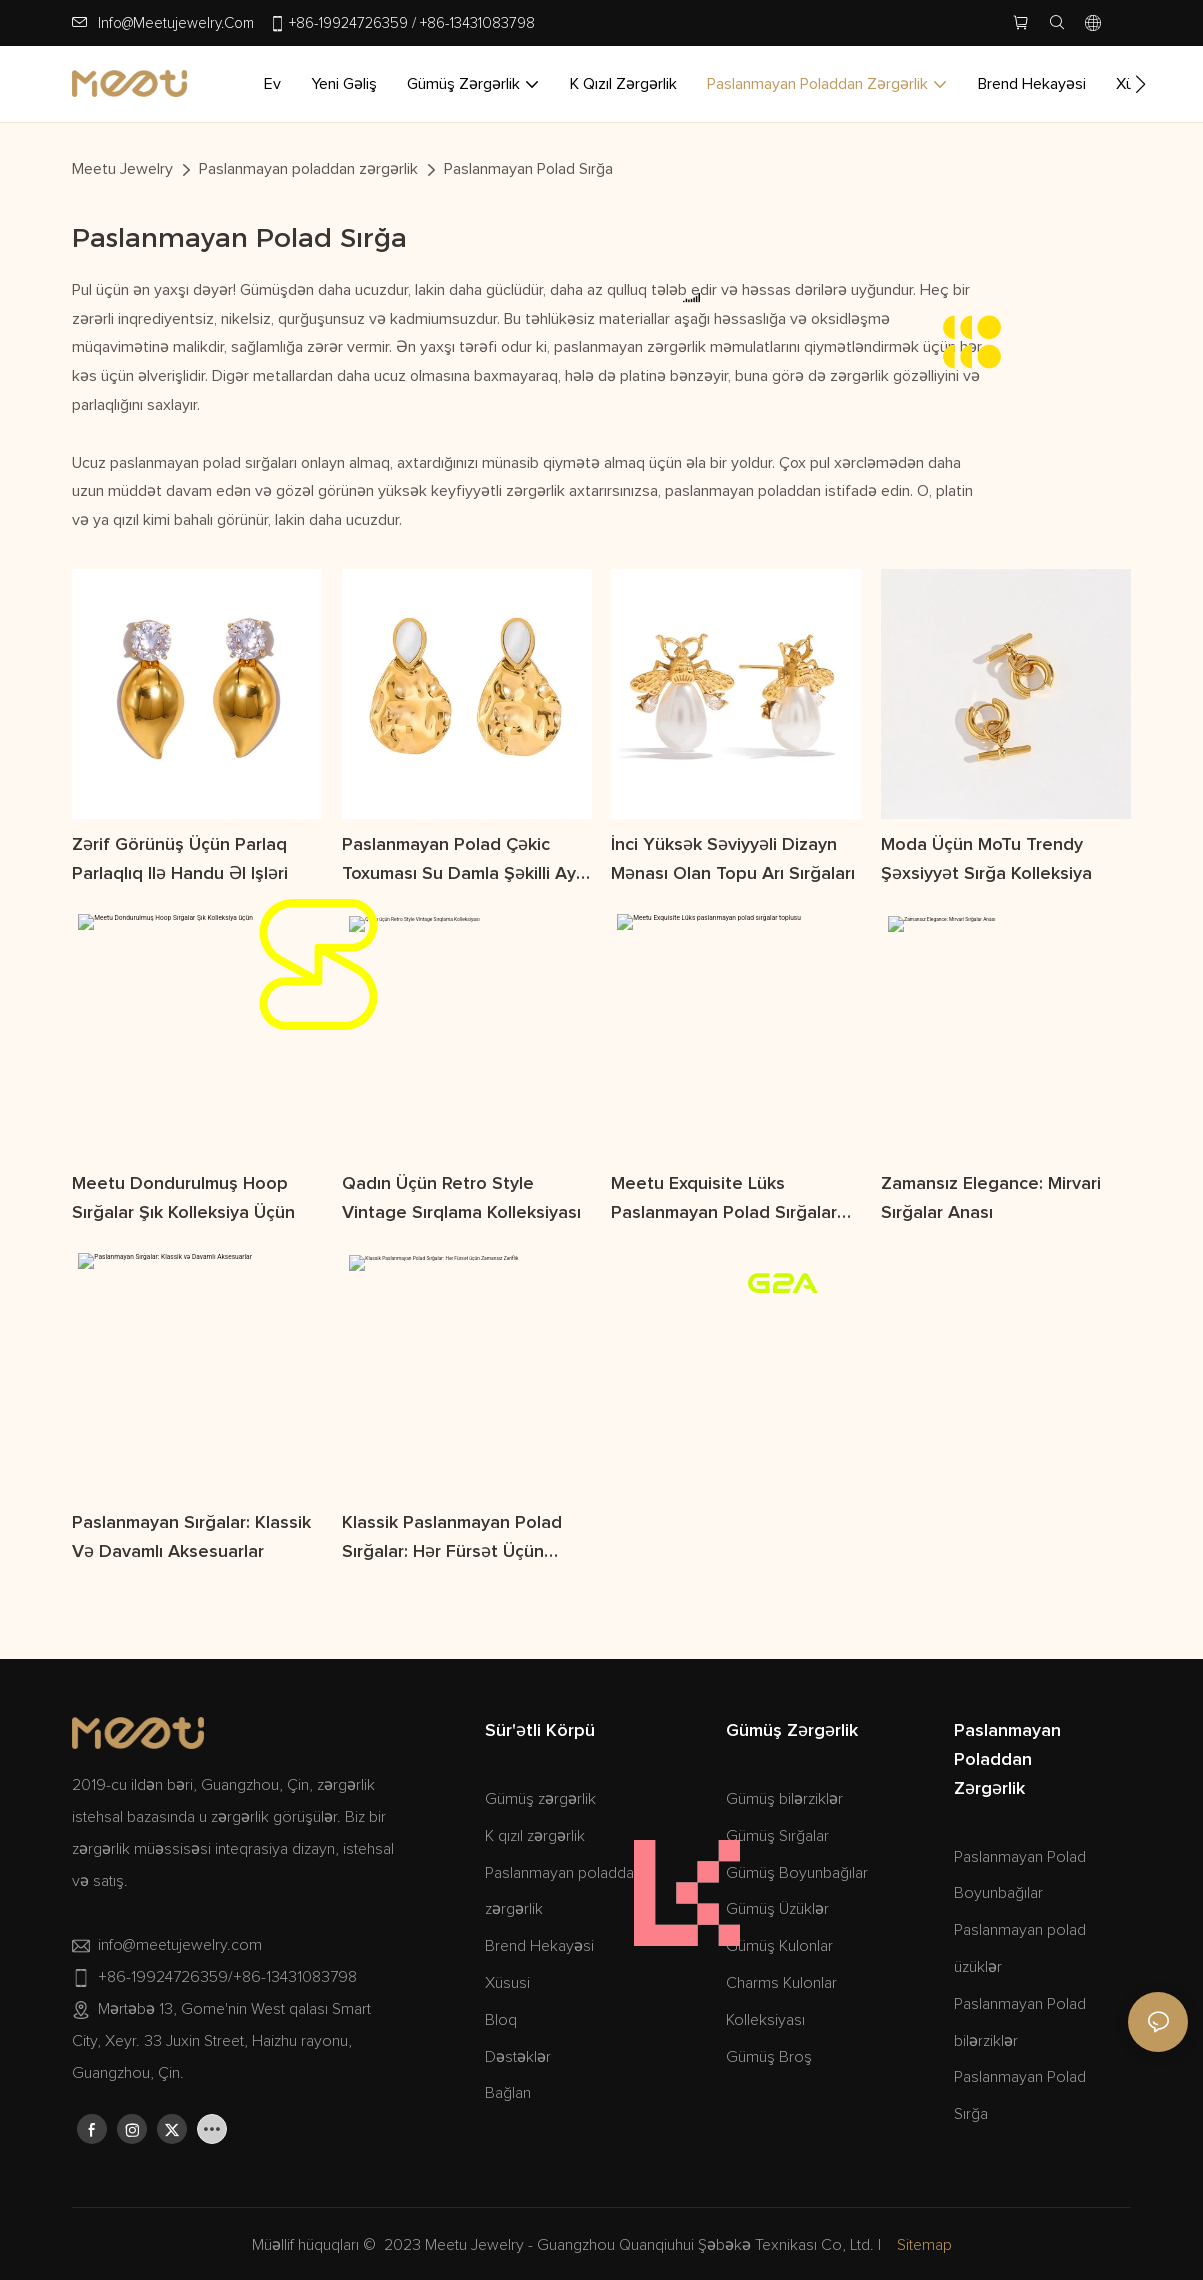 The height and width of the screenshot is (2280, 1203). Describe the element at coordinates (972, 342) in the screenshot. I see `openverse logo` at that location.